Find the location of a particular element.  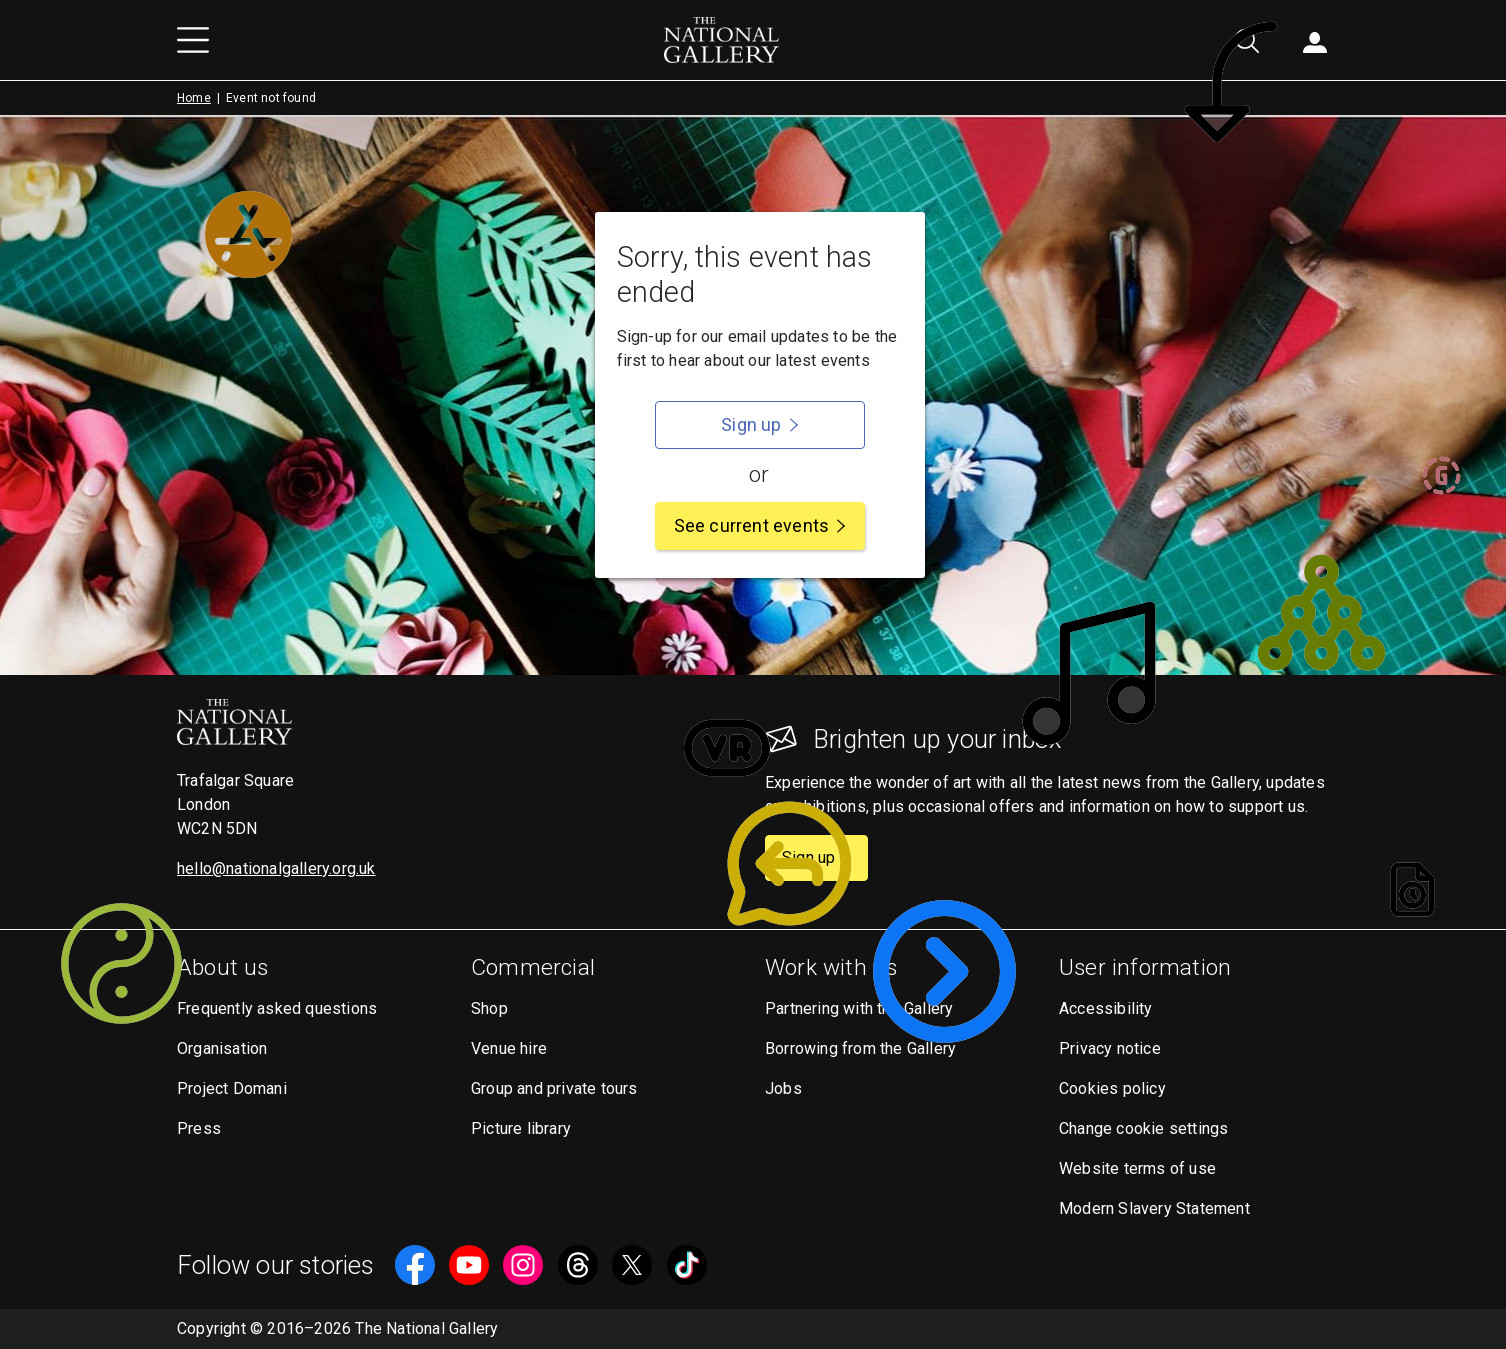

go back and down in navigation is located at coordinates (1231, 82).